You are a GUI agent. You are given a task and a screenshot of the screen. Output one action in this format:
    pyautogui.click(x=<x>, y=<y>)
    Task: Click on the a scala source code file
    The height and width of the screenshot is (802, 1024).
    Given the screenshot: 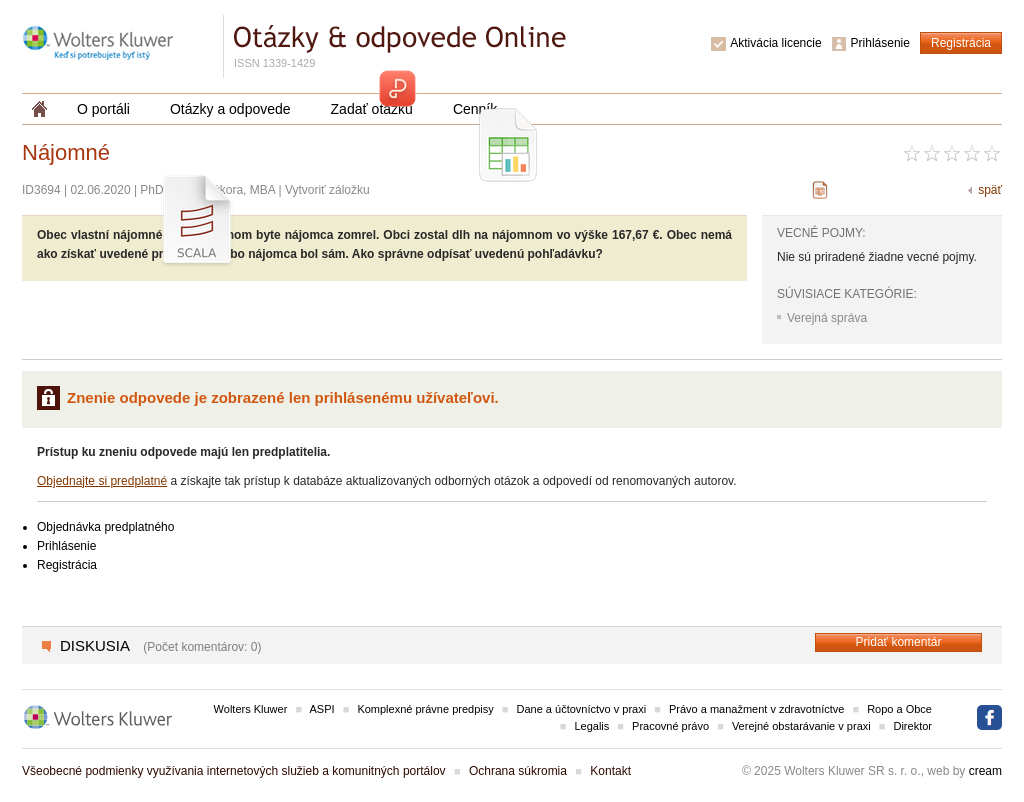 What is the action you would take?
    pyautogui.click(x=197, y=221)
    